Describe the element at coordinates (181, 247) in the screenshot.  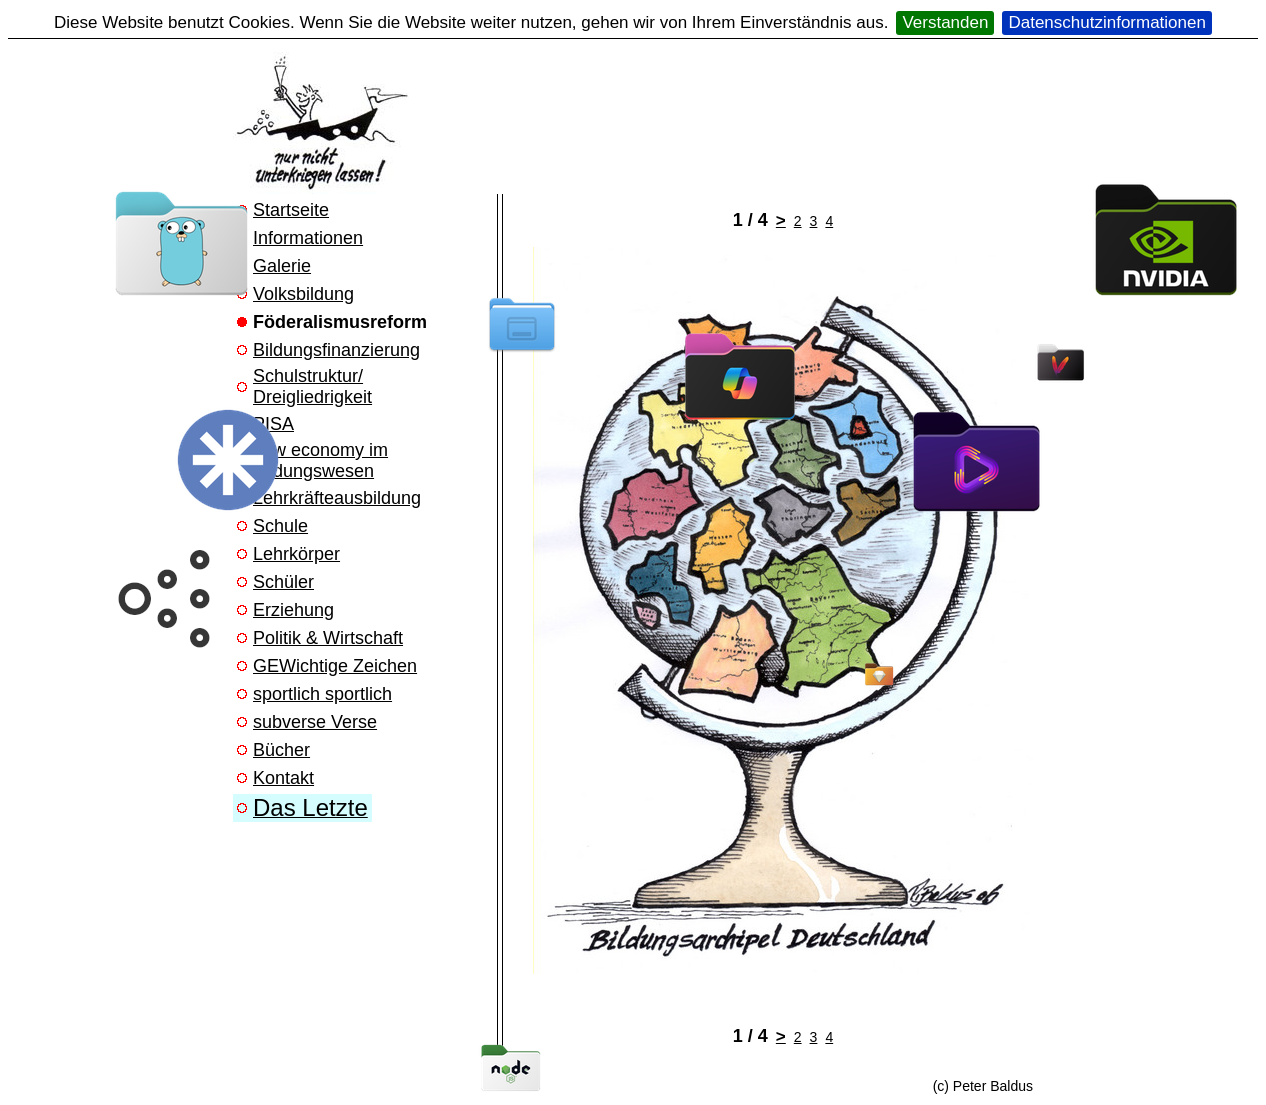
I see `open folder containing Go programming files` at that location.